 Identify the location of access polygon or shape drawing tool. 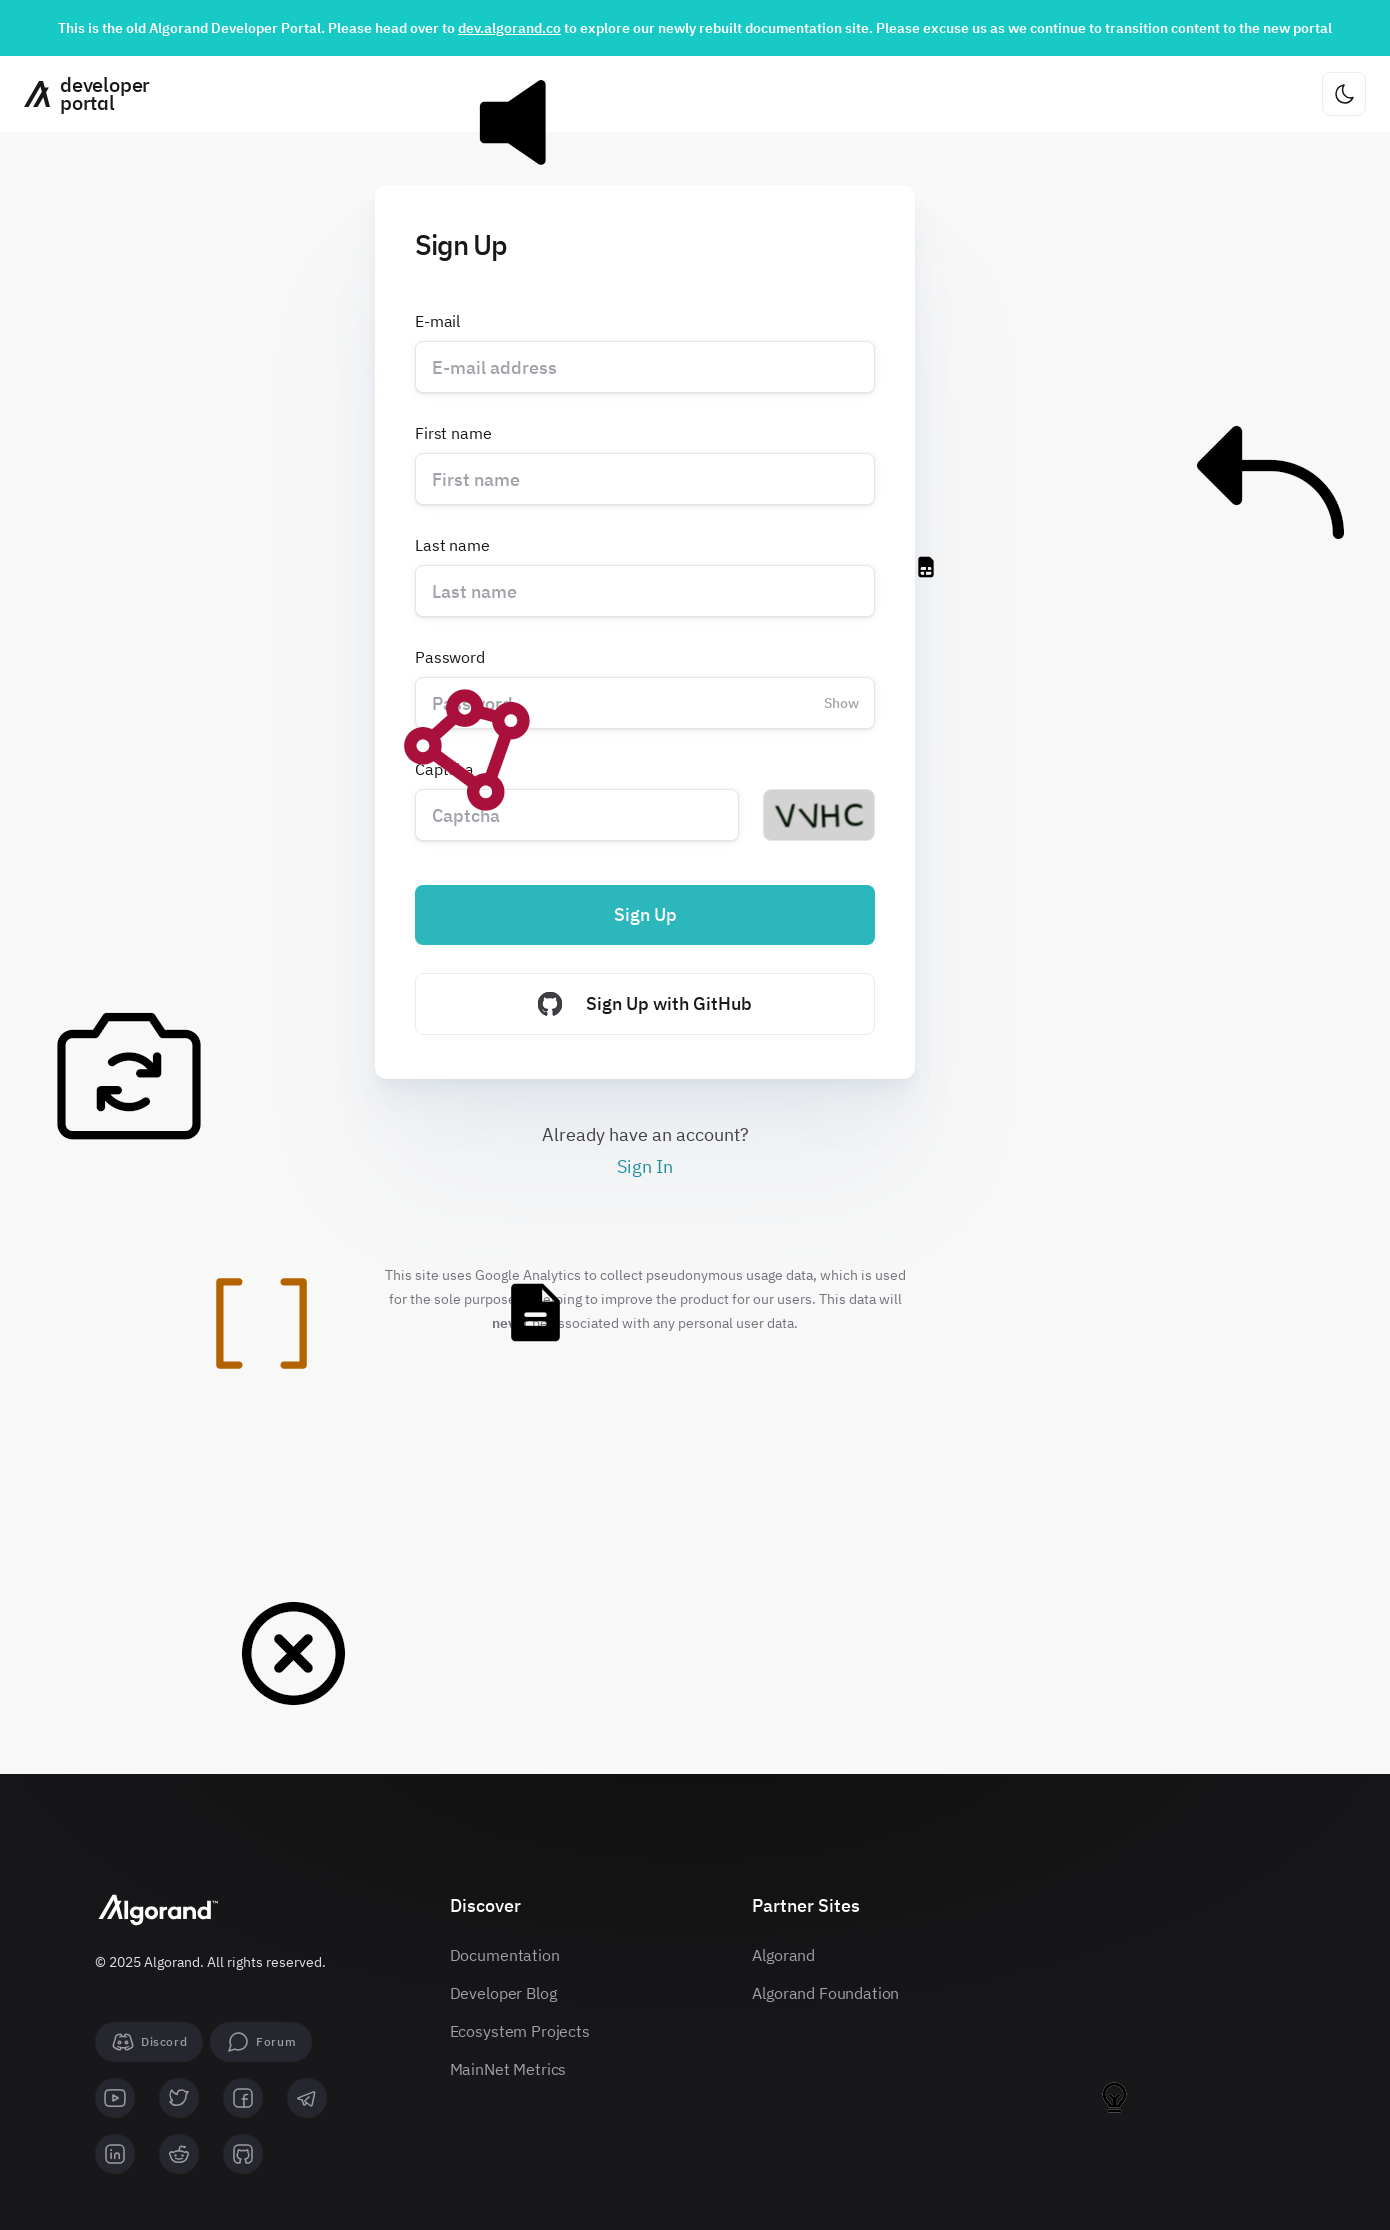
(469, 750).